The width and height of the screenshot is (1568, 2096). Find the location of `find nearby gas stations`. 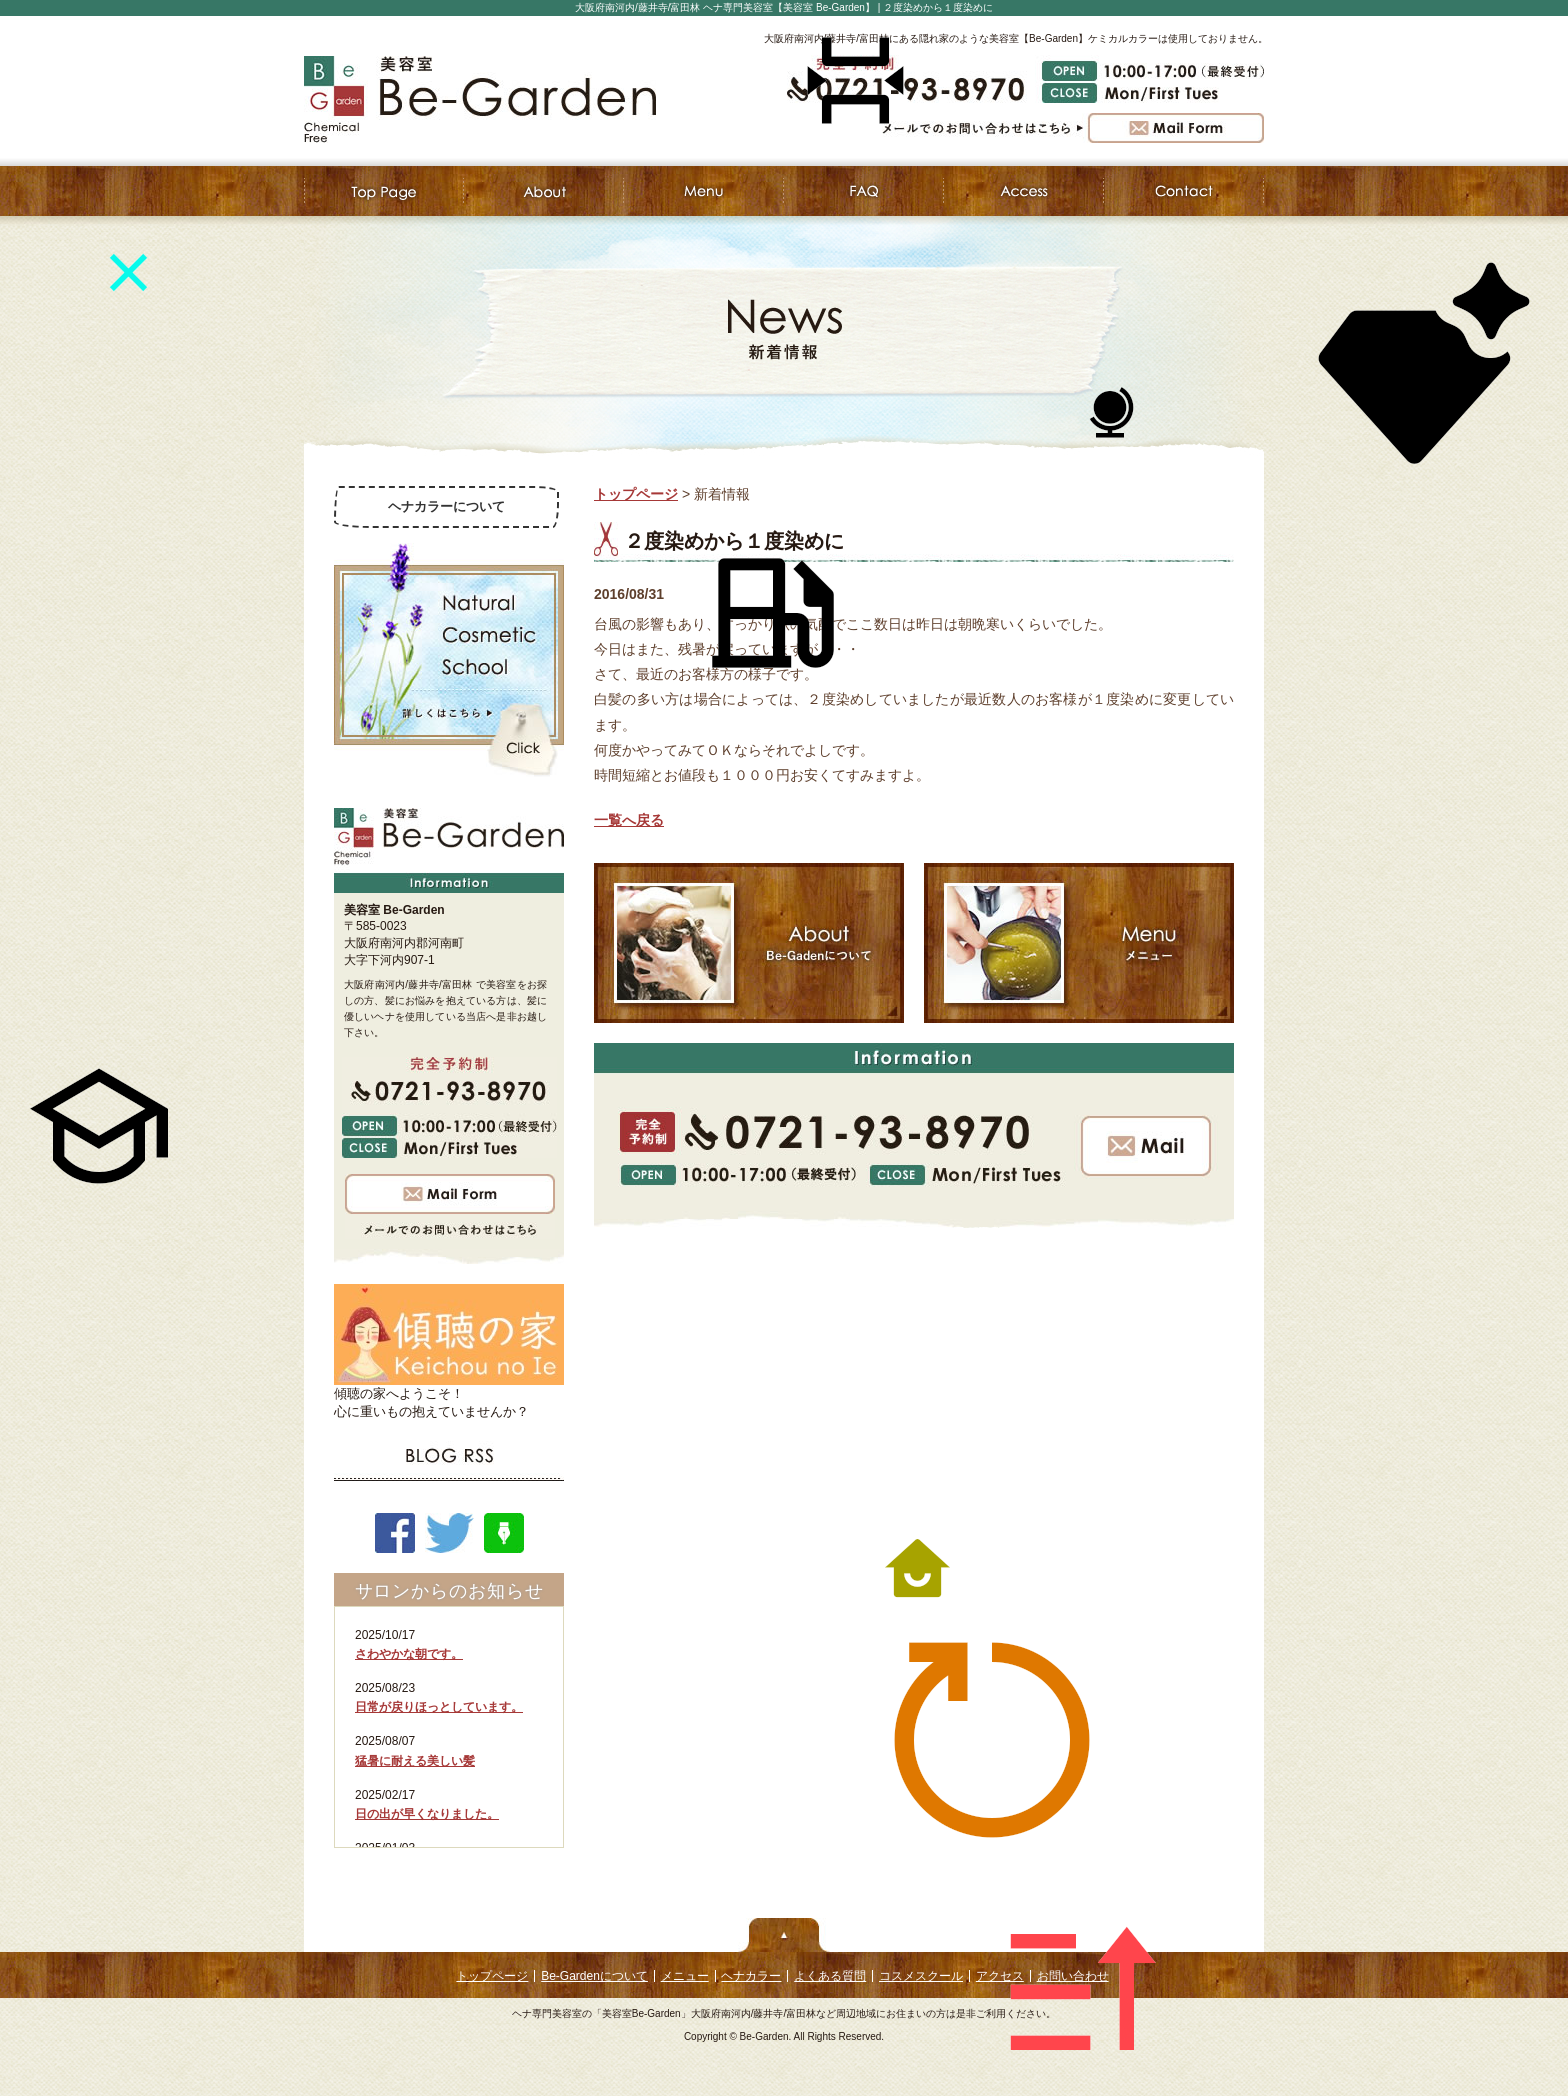

find nearby gas stations is located at coordinates (773, 613).